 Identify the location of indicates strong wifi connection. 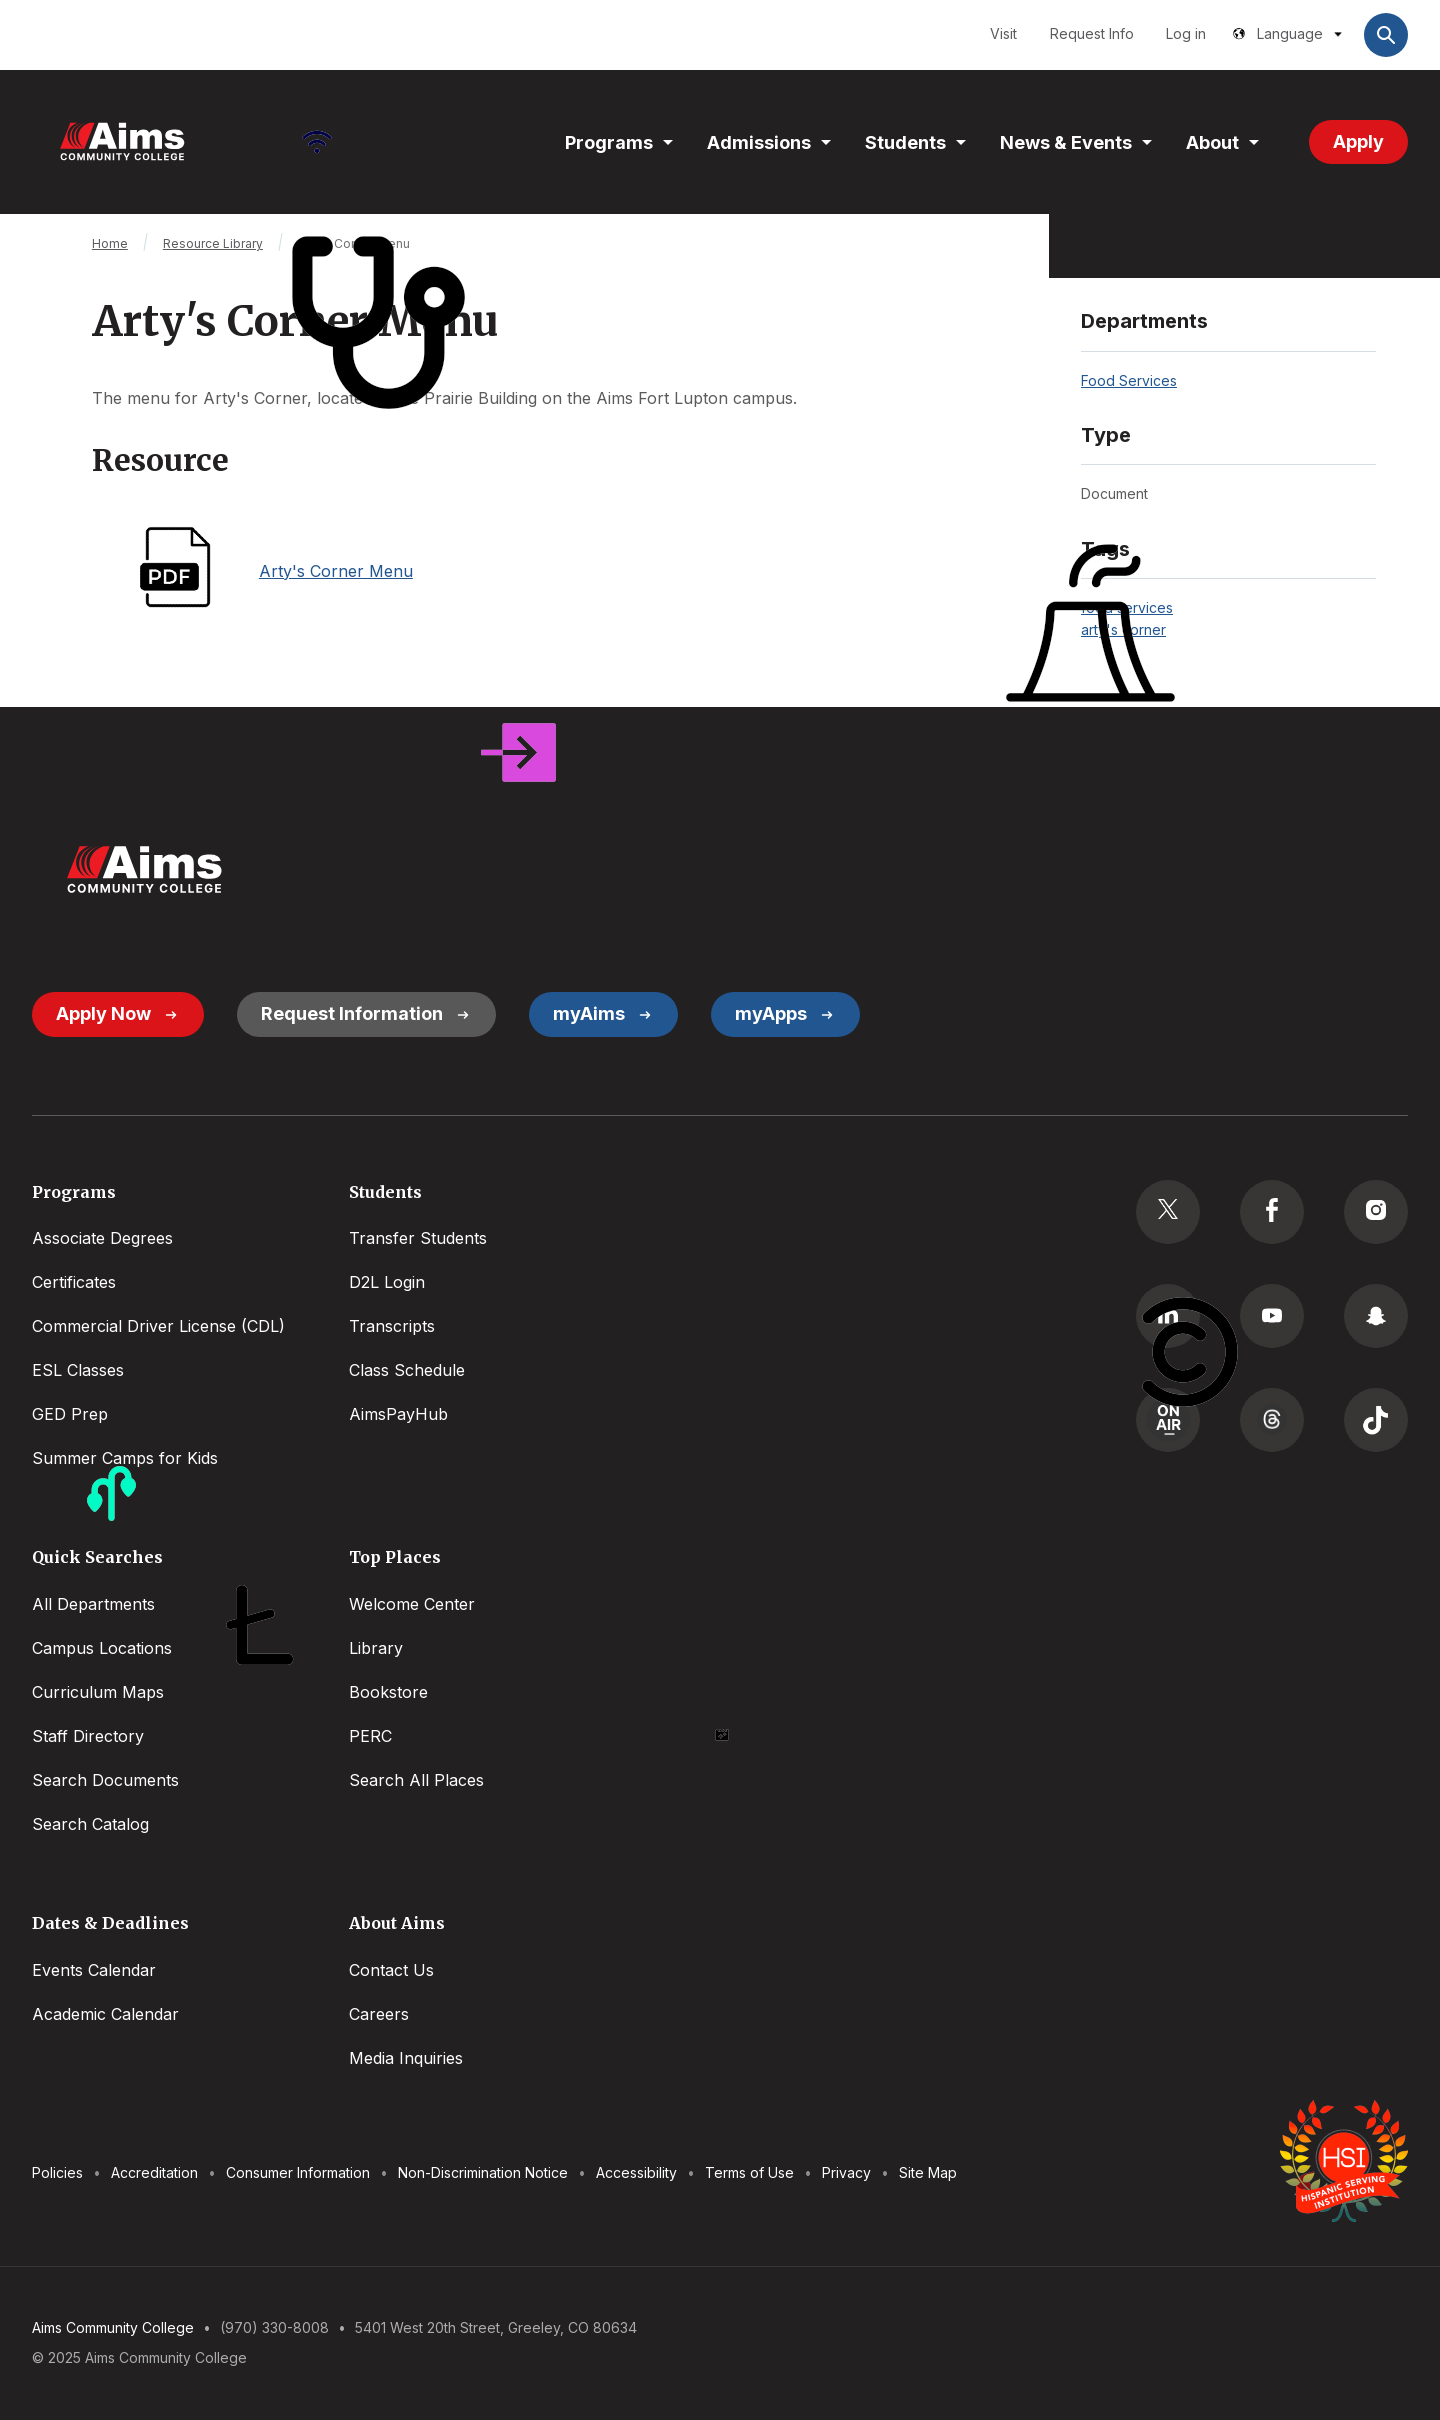
(317, 142).